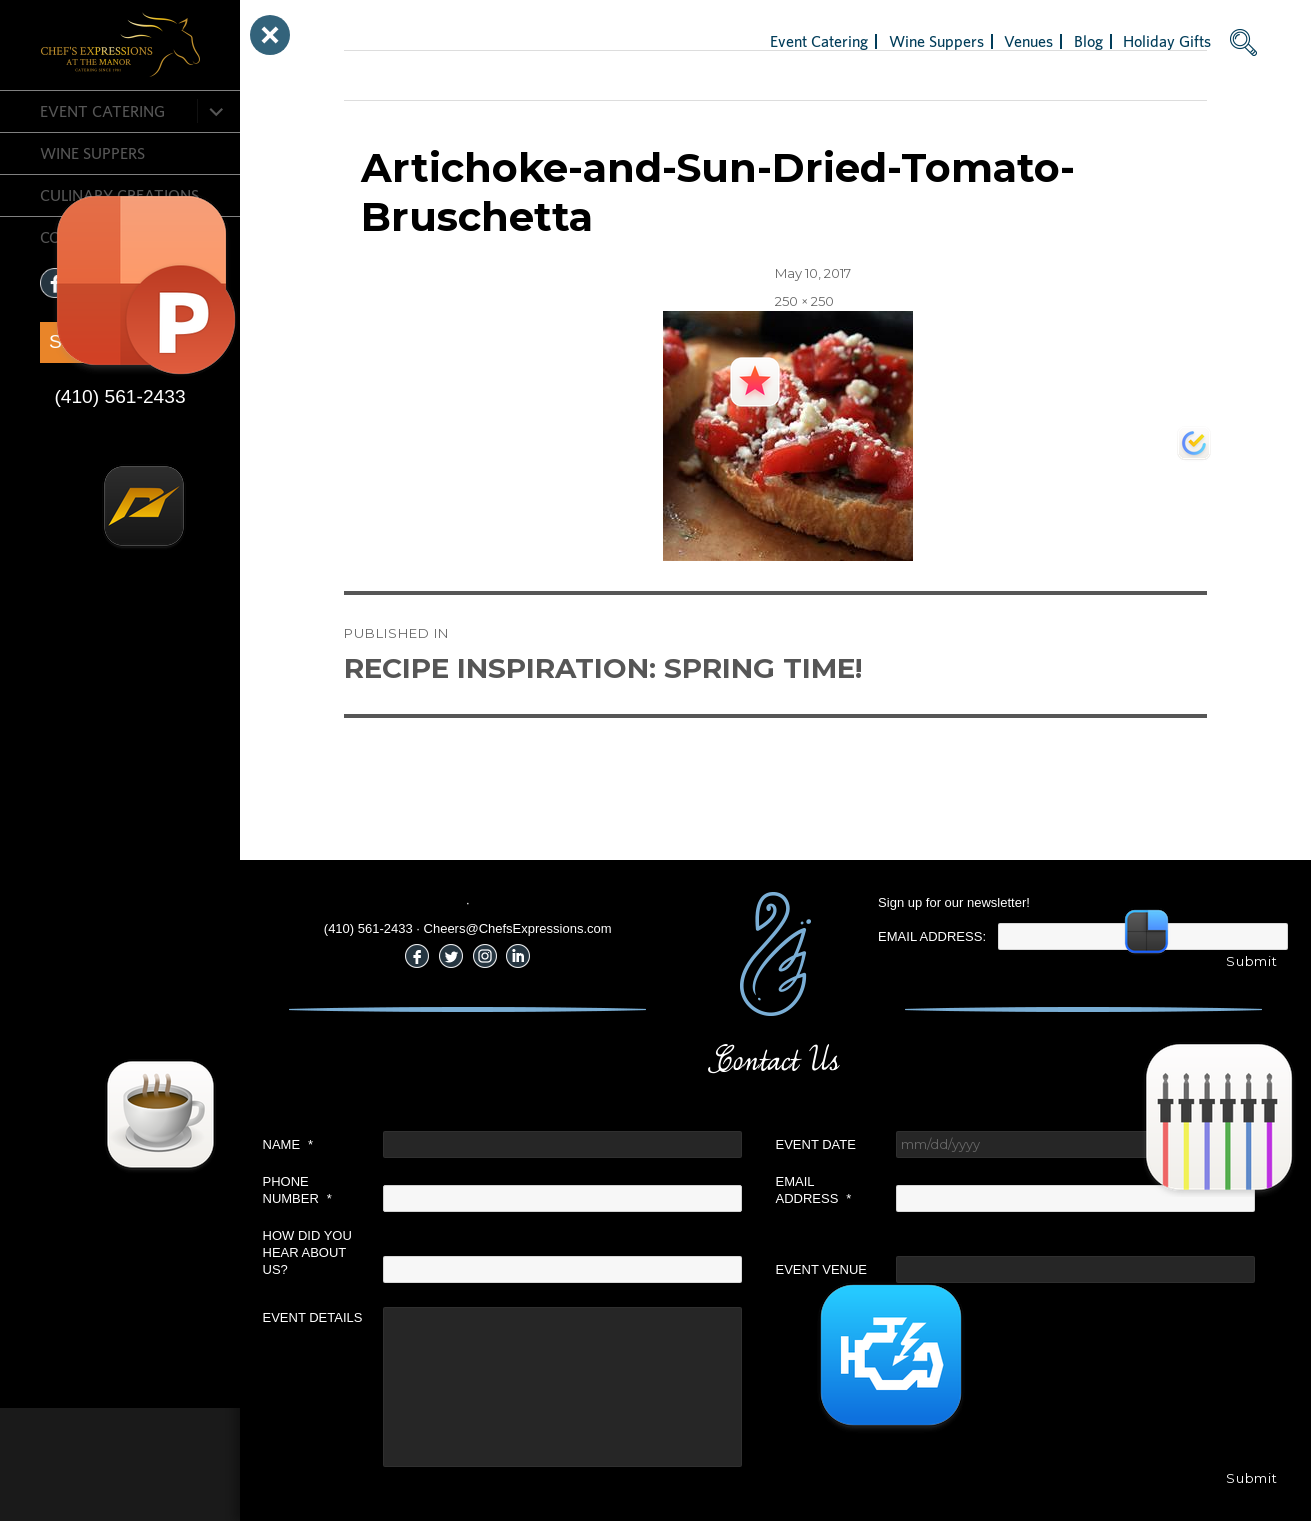 The width and height of the screenshot is (1311, 1521). Describe the element at coordinates (891, 1355) in the screenshot. I see `diagnose and troubleshoot SELinux security alerts` at that location.